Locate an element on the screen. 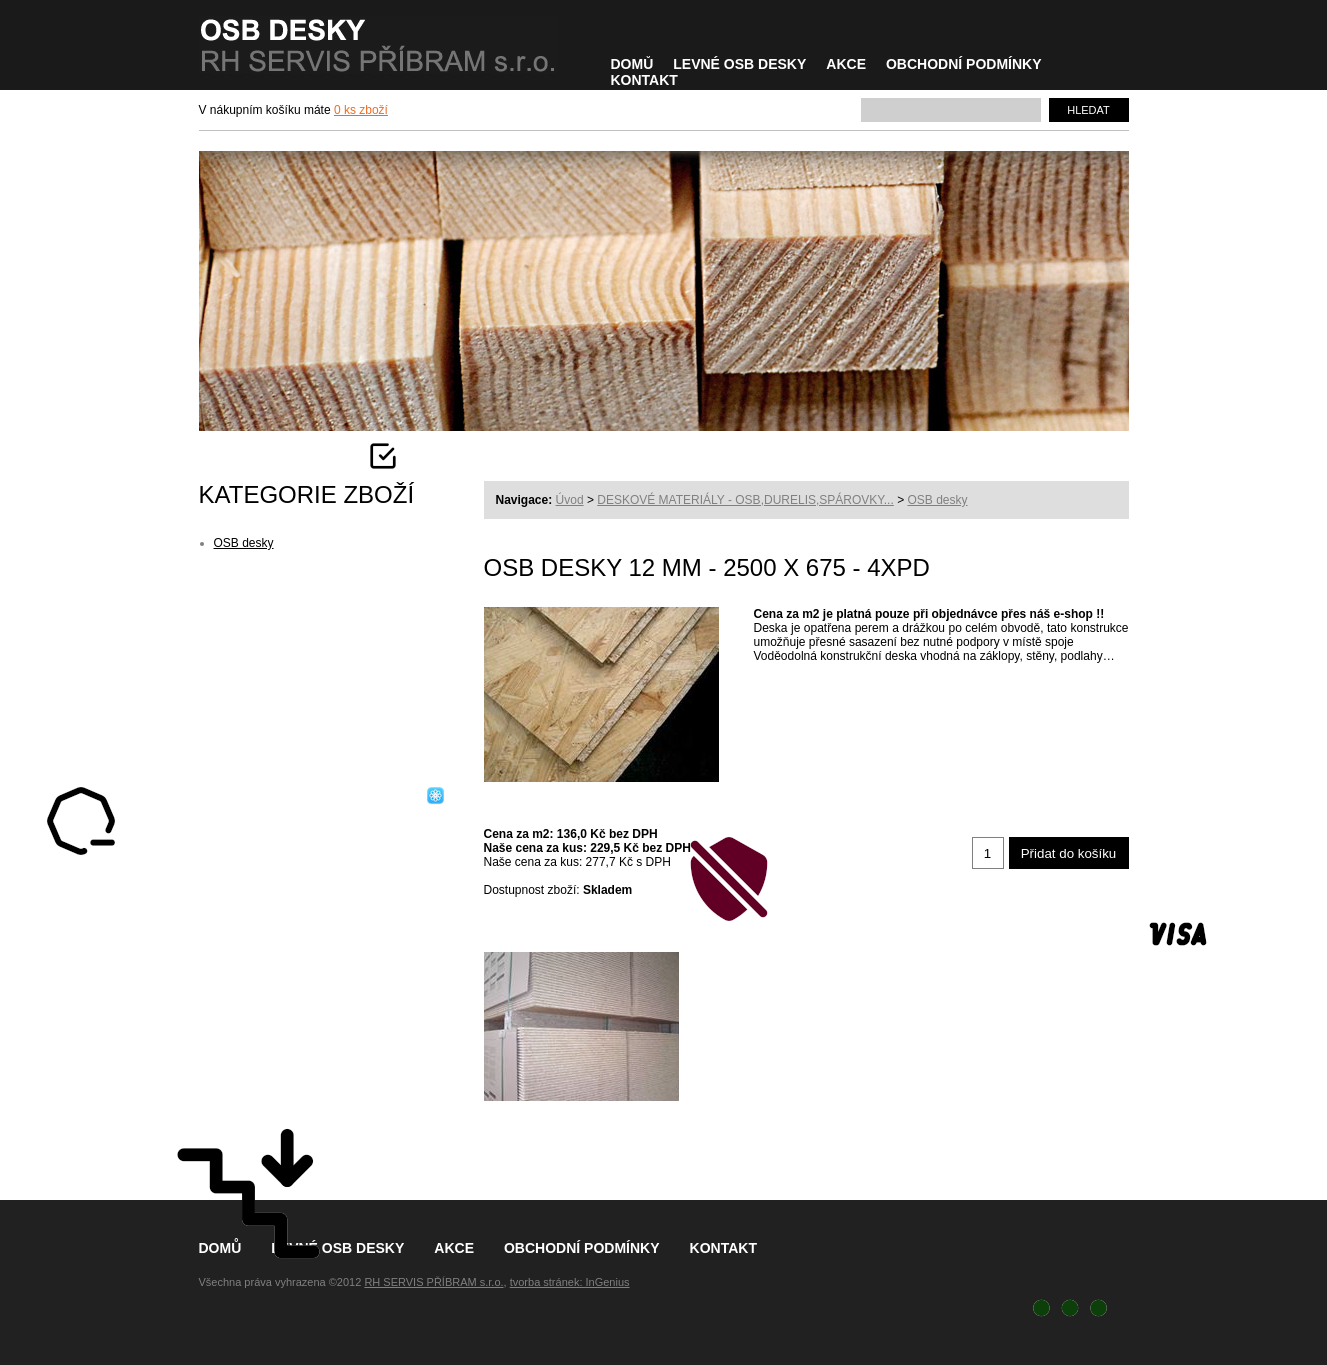 The width and height of the screenshot is (1327, 1365). remove or delete an item with a warning is located at coordinates (81, 821).